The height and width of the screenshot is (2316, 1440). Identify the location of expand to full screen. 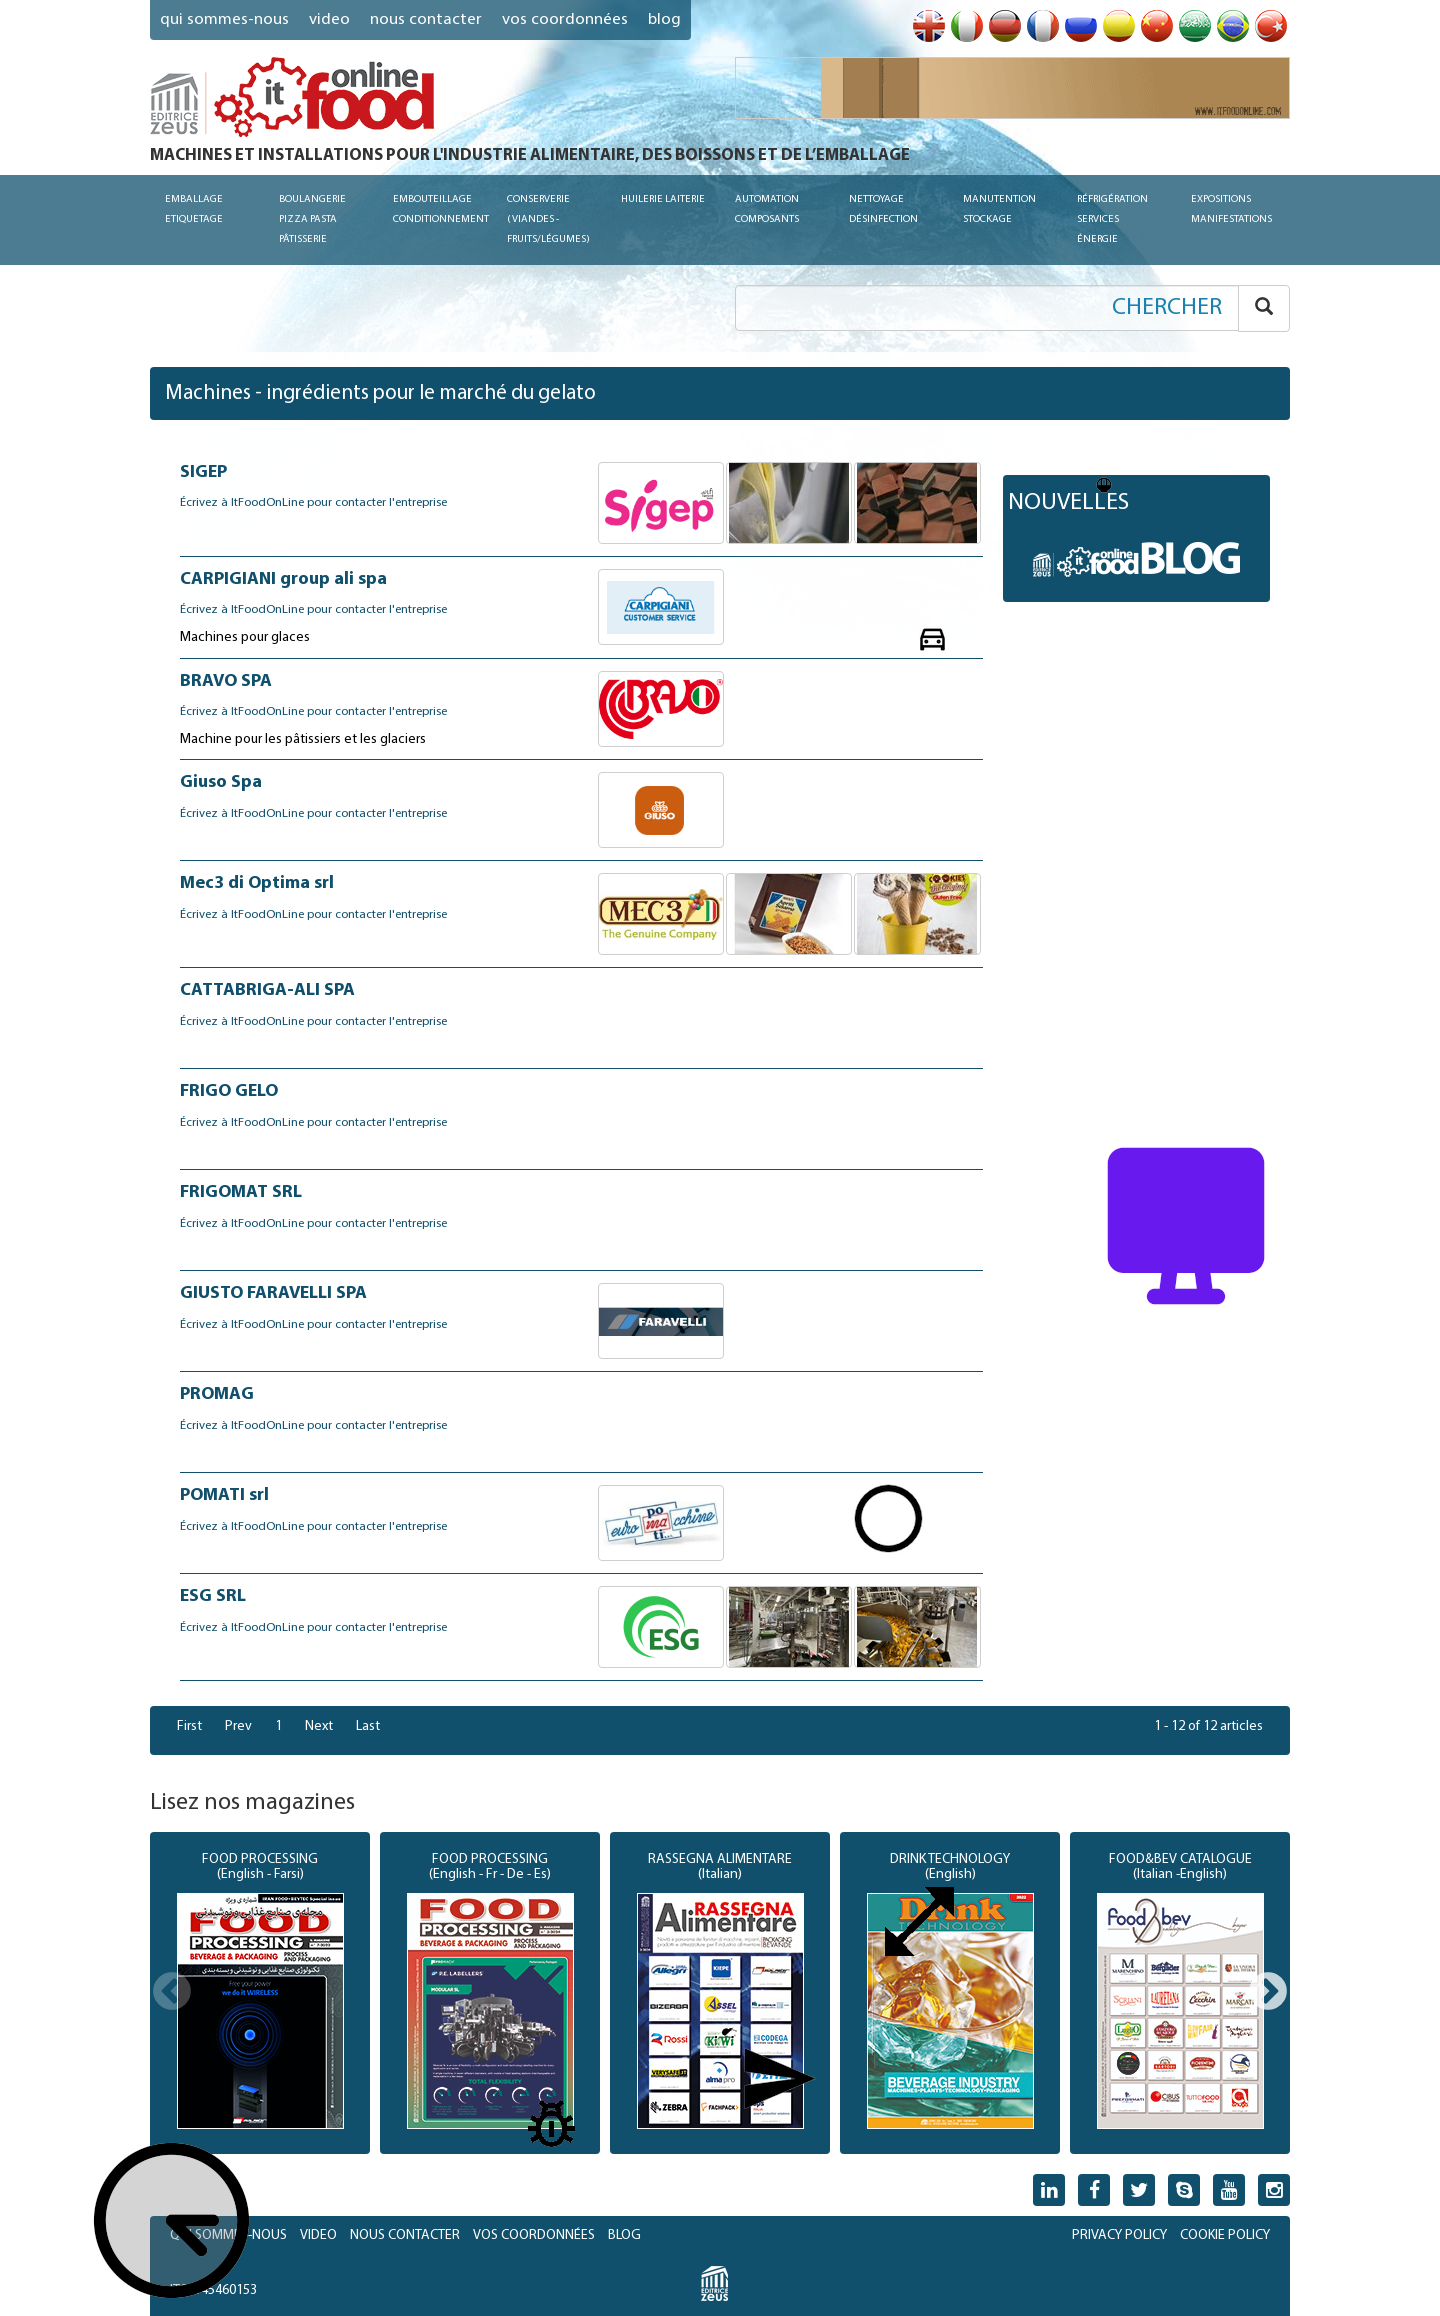
(919, 1921).